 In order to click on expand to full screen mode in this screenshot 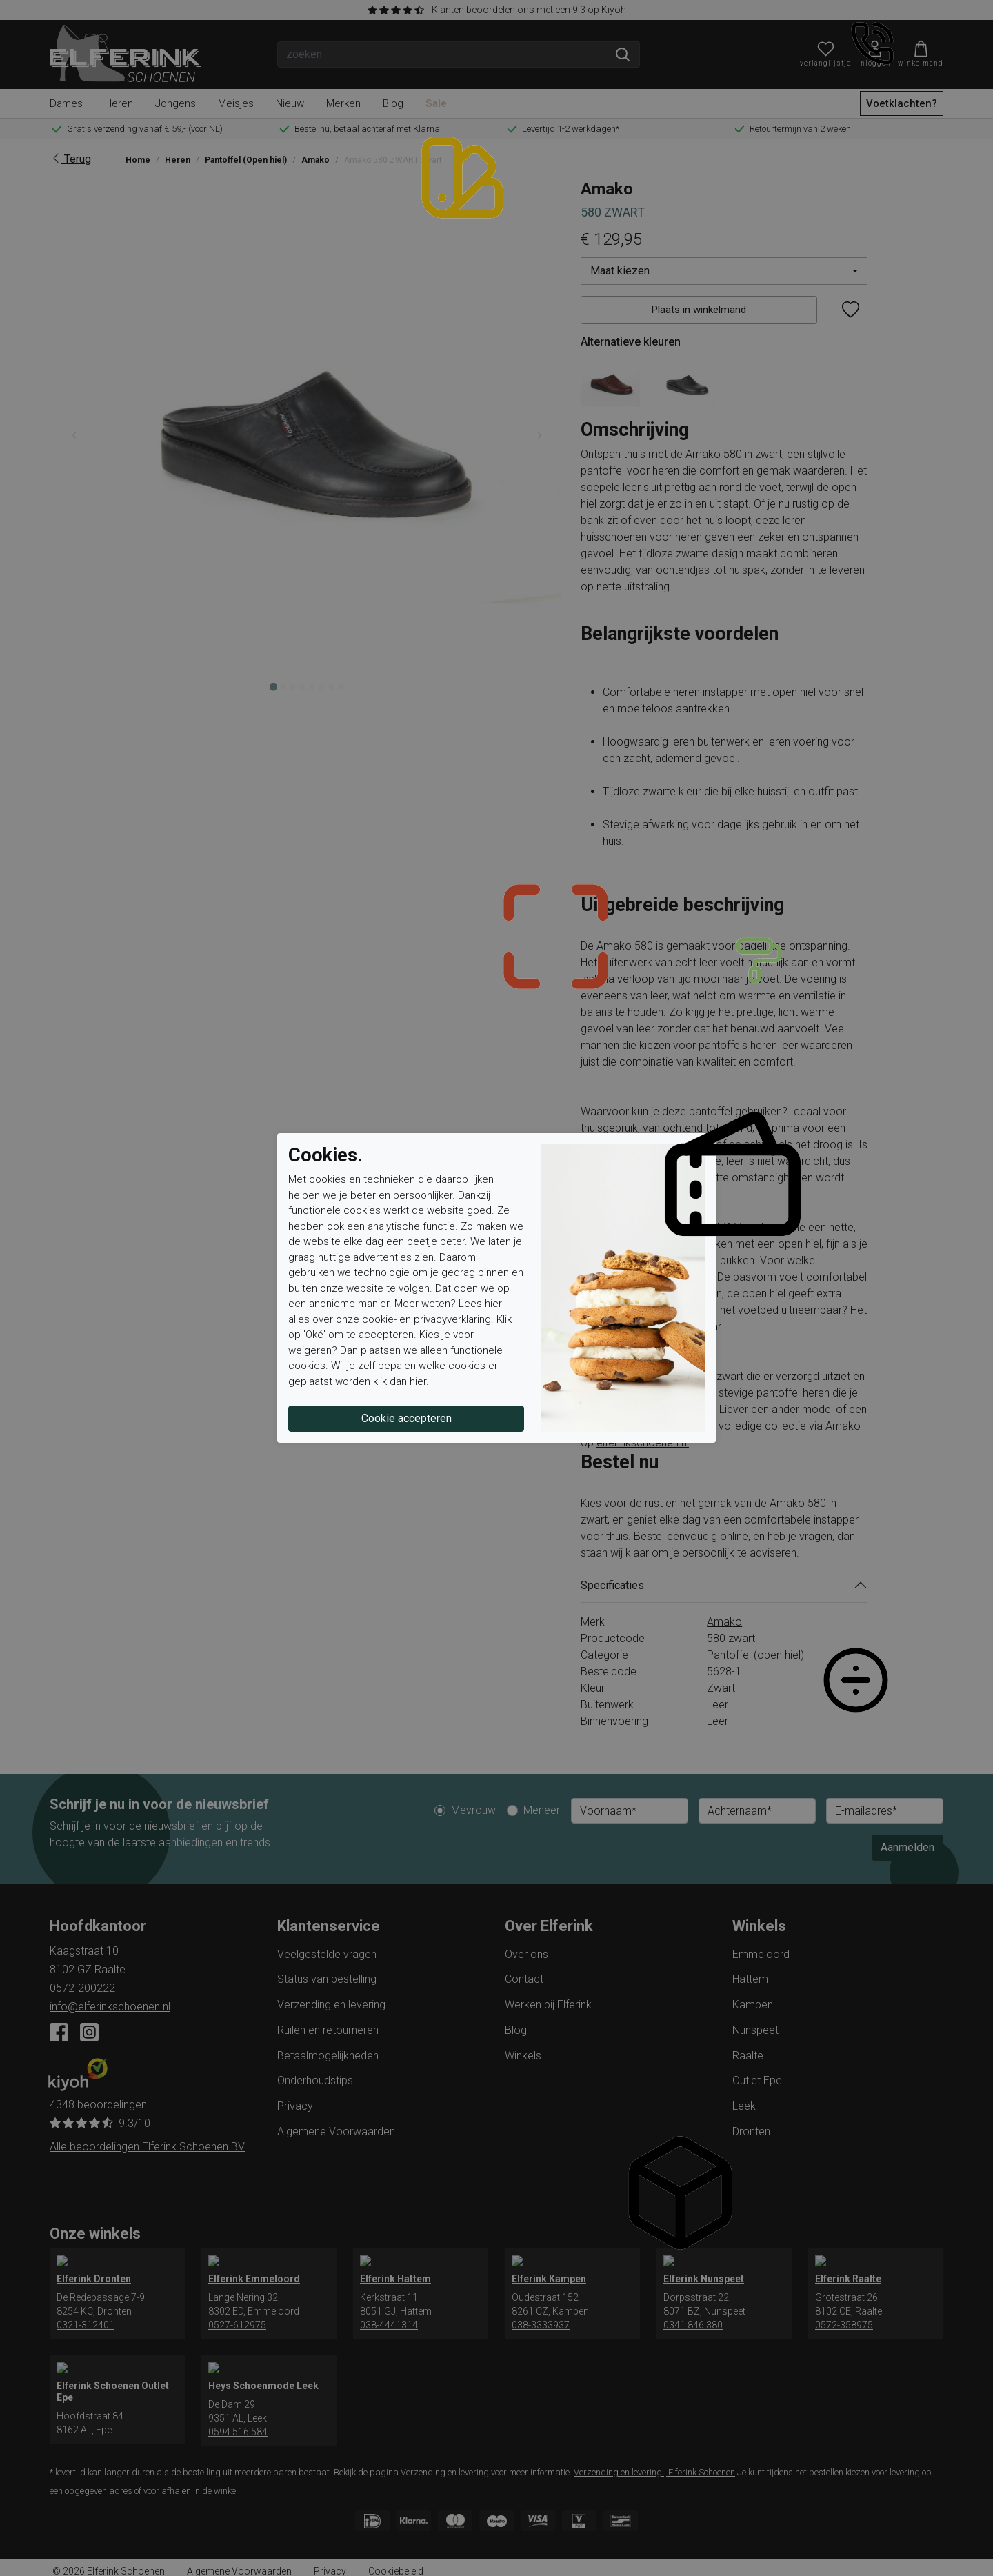, I will do `click(556, 937)`.